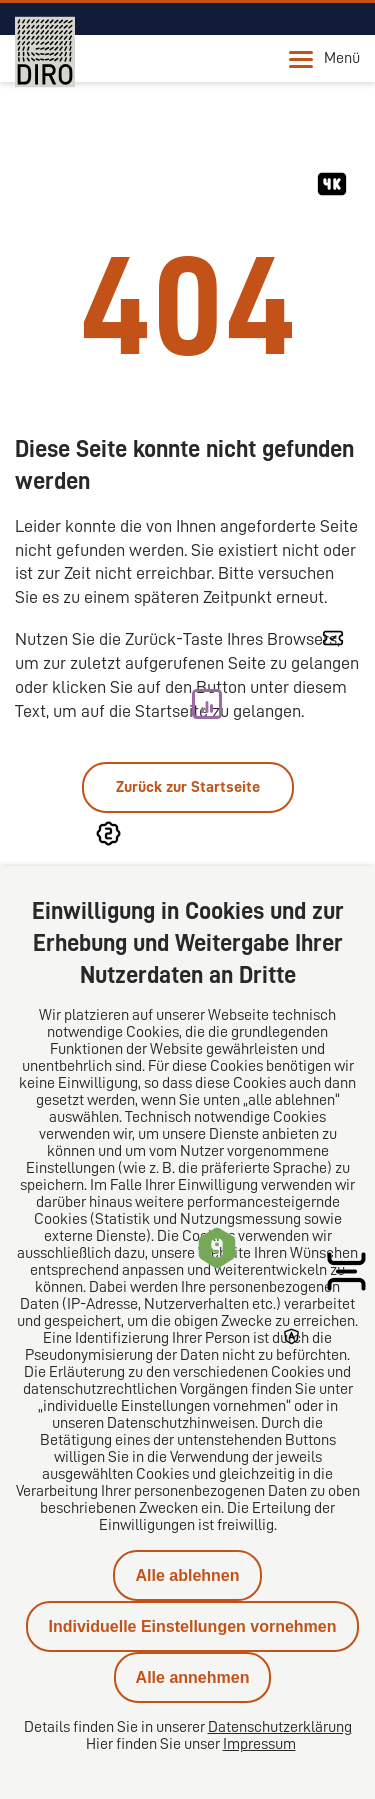 This screenshot has width=375, height=1799. Describe the element at coordinates (332, 184) in the screenshot. I see `indicates 4K resolution video quality` at that location.